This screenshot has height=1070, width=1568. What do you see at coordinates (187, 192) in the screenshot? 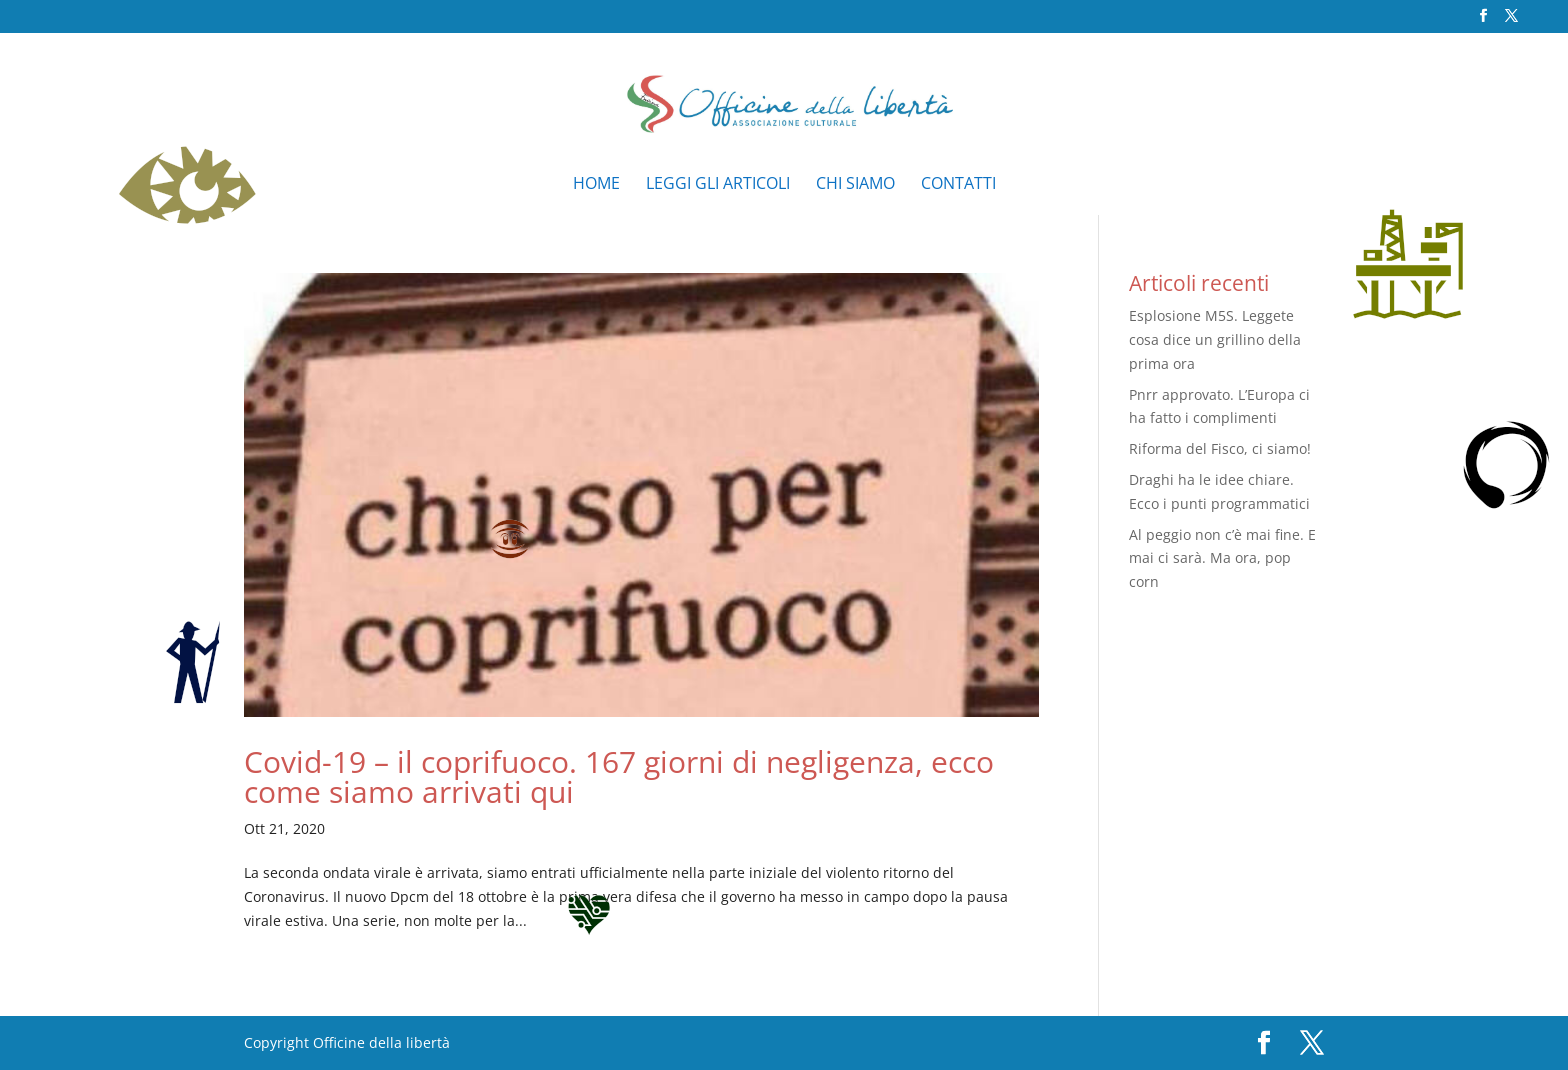
I see `indicates a special ability or enhanced vision power-up` at bounding box center [187, 192].